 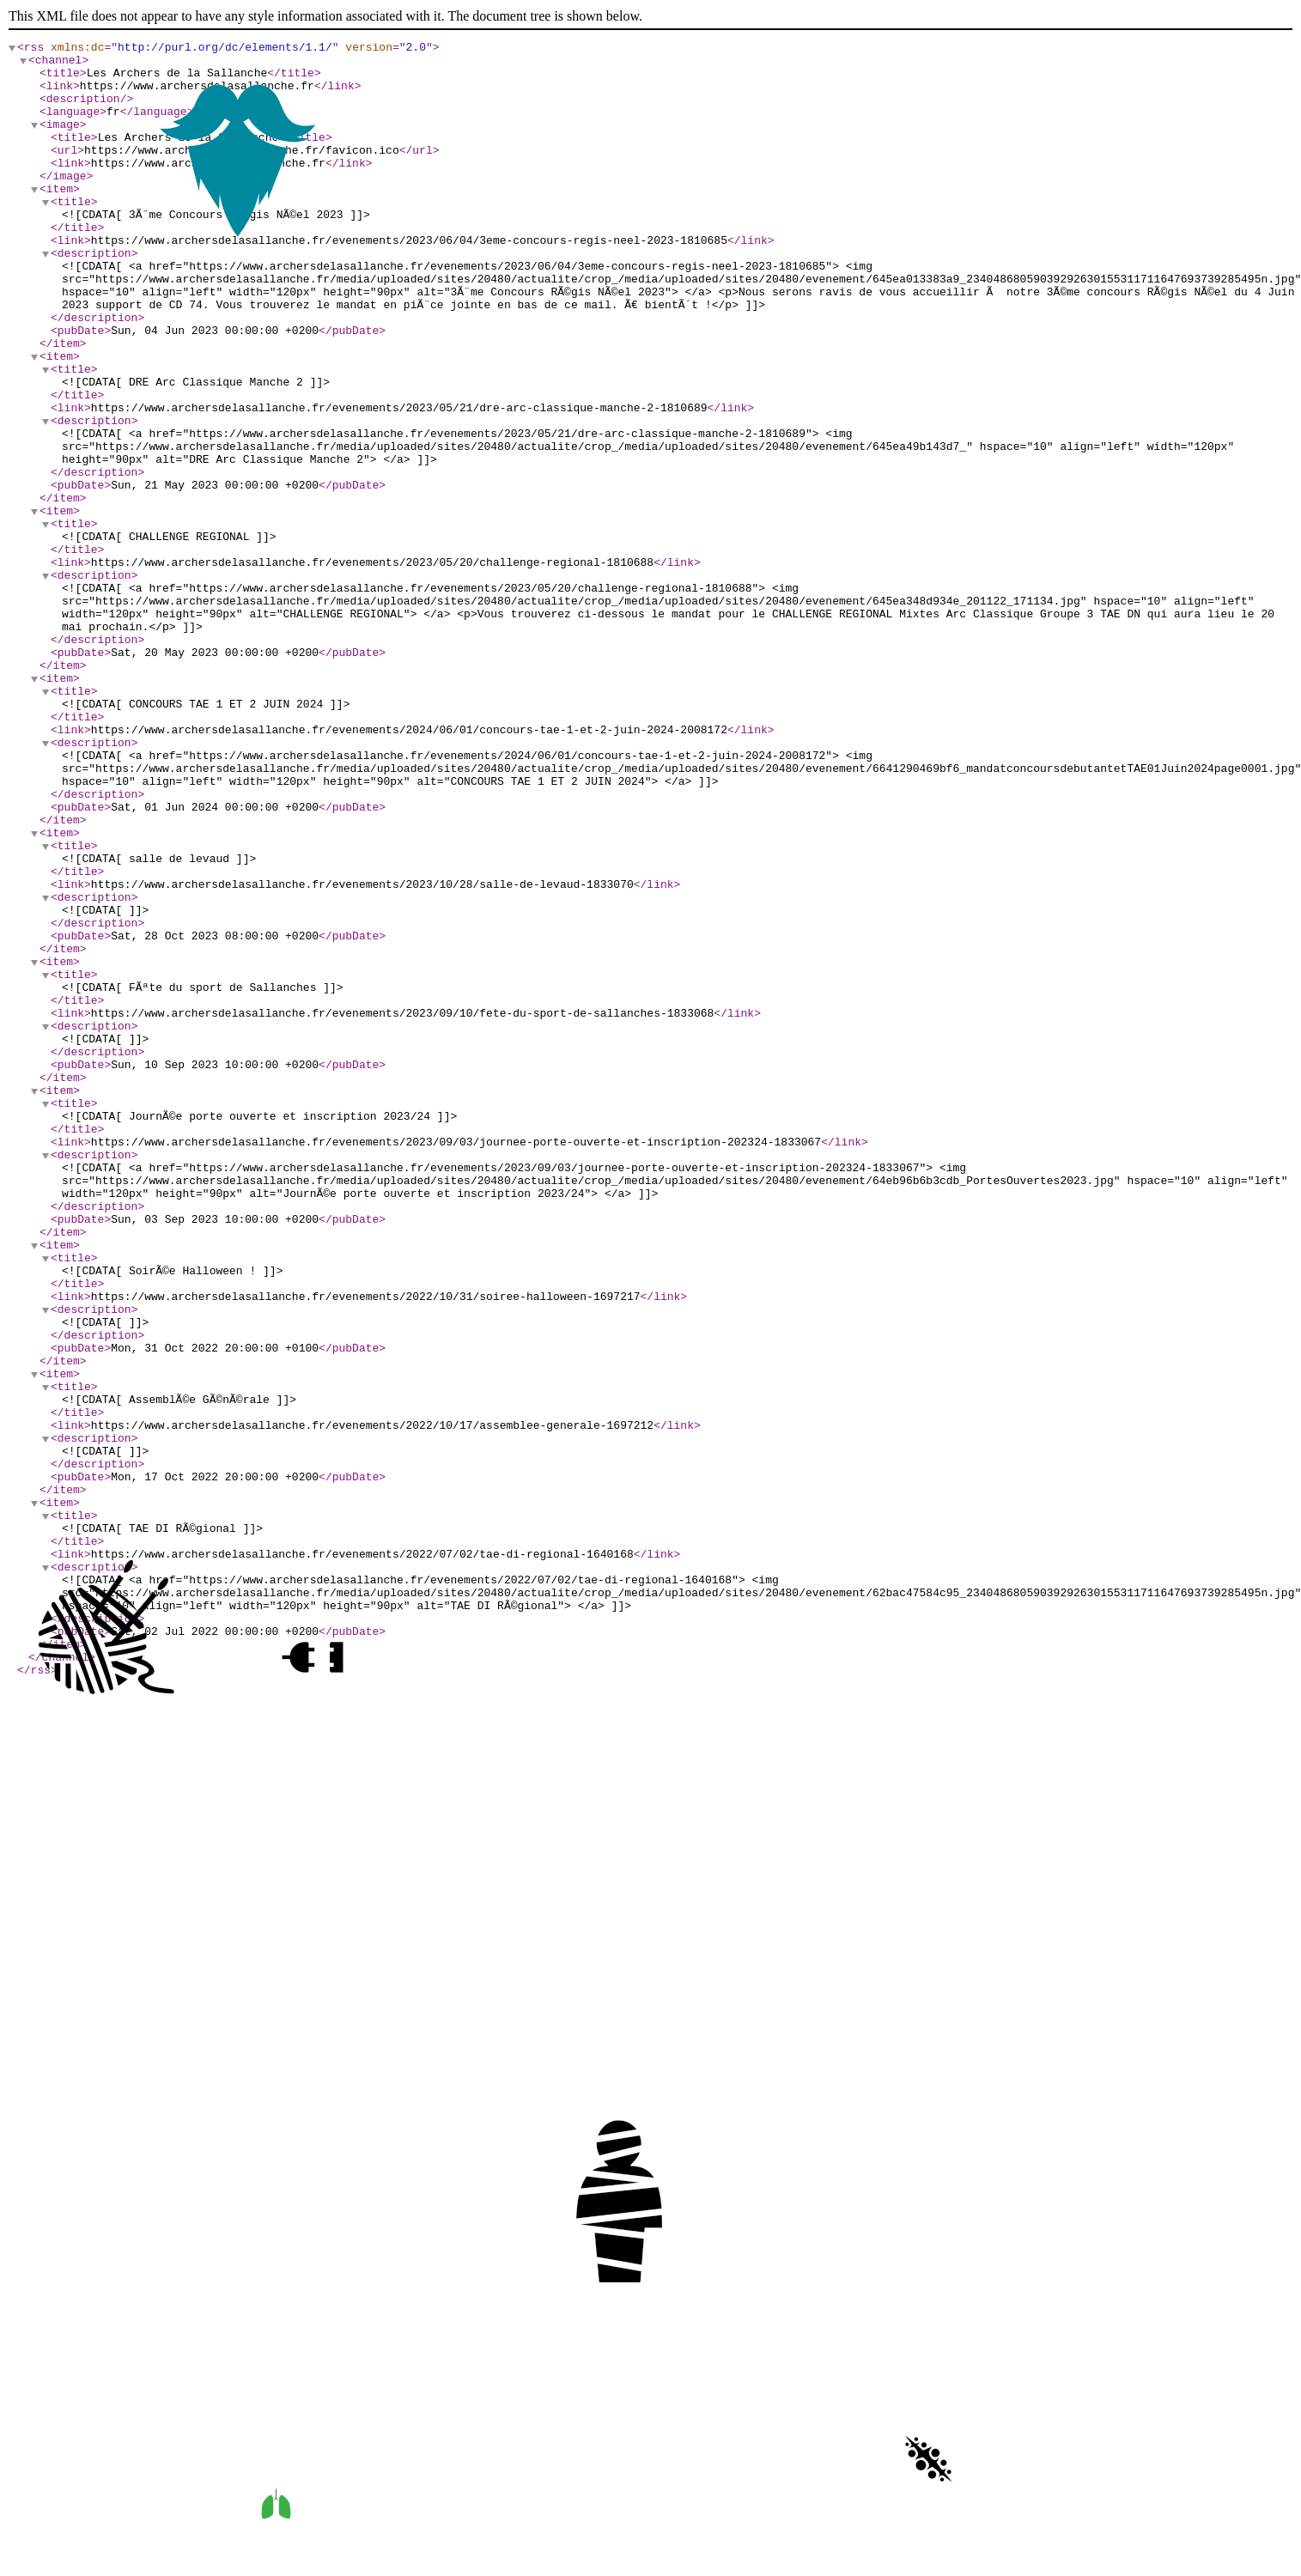 I want to click on indicates injured or wounded status, so click(x=621, y=2201).